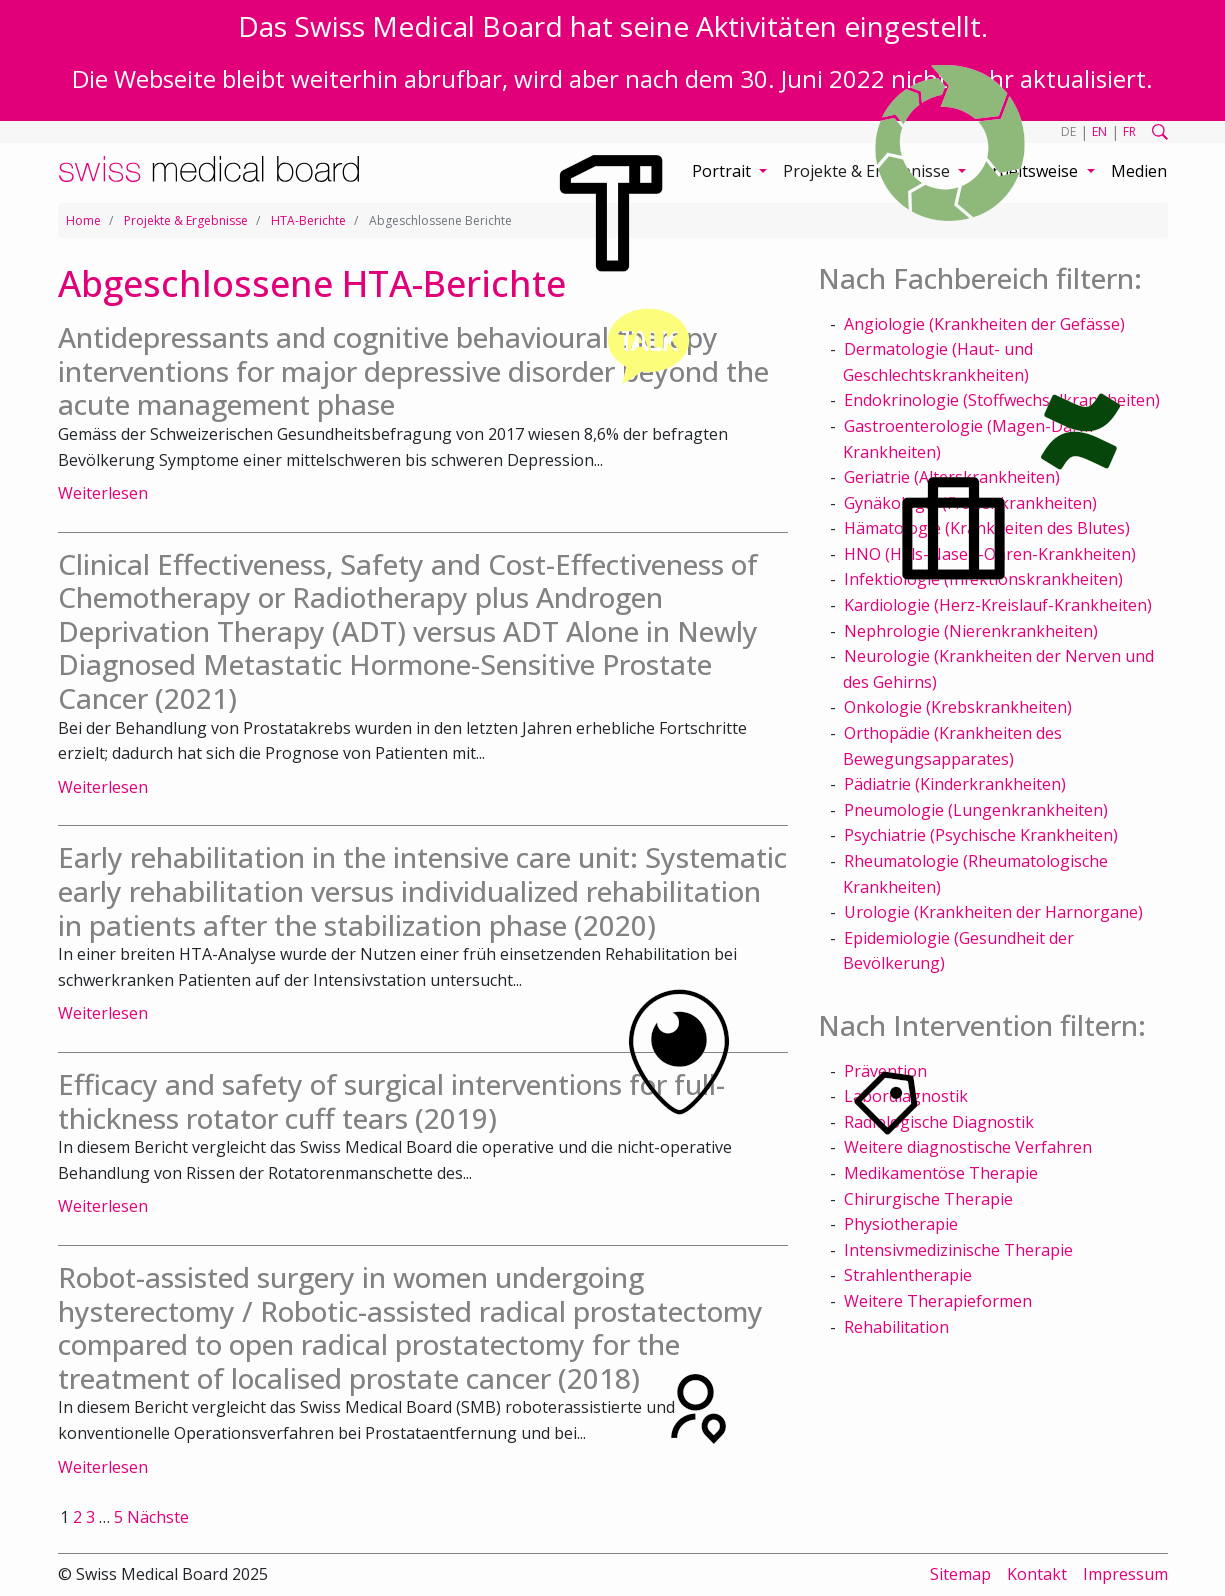  I want to click on open Confluence workspace, so click(1080, 431).